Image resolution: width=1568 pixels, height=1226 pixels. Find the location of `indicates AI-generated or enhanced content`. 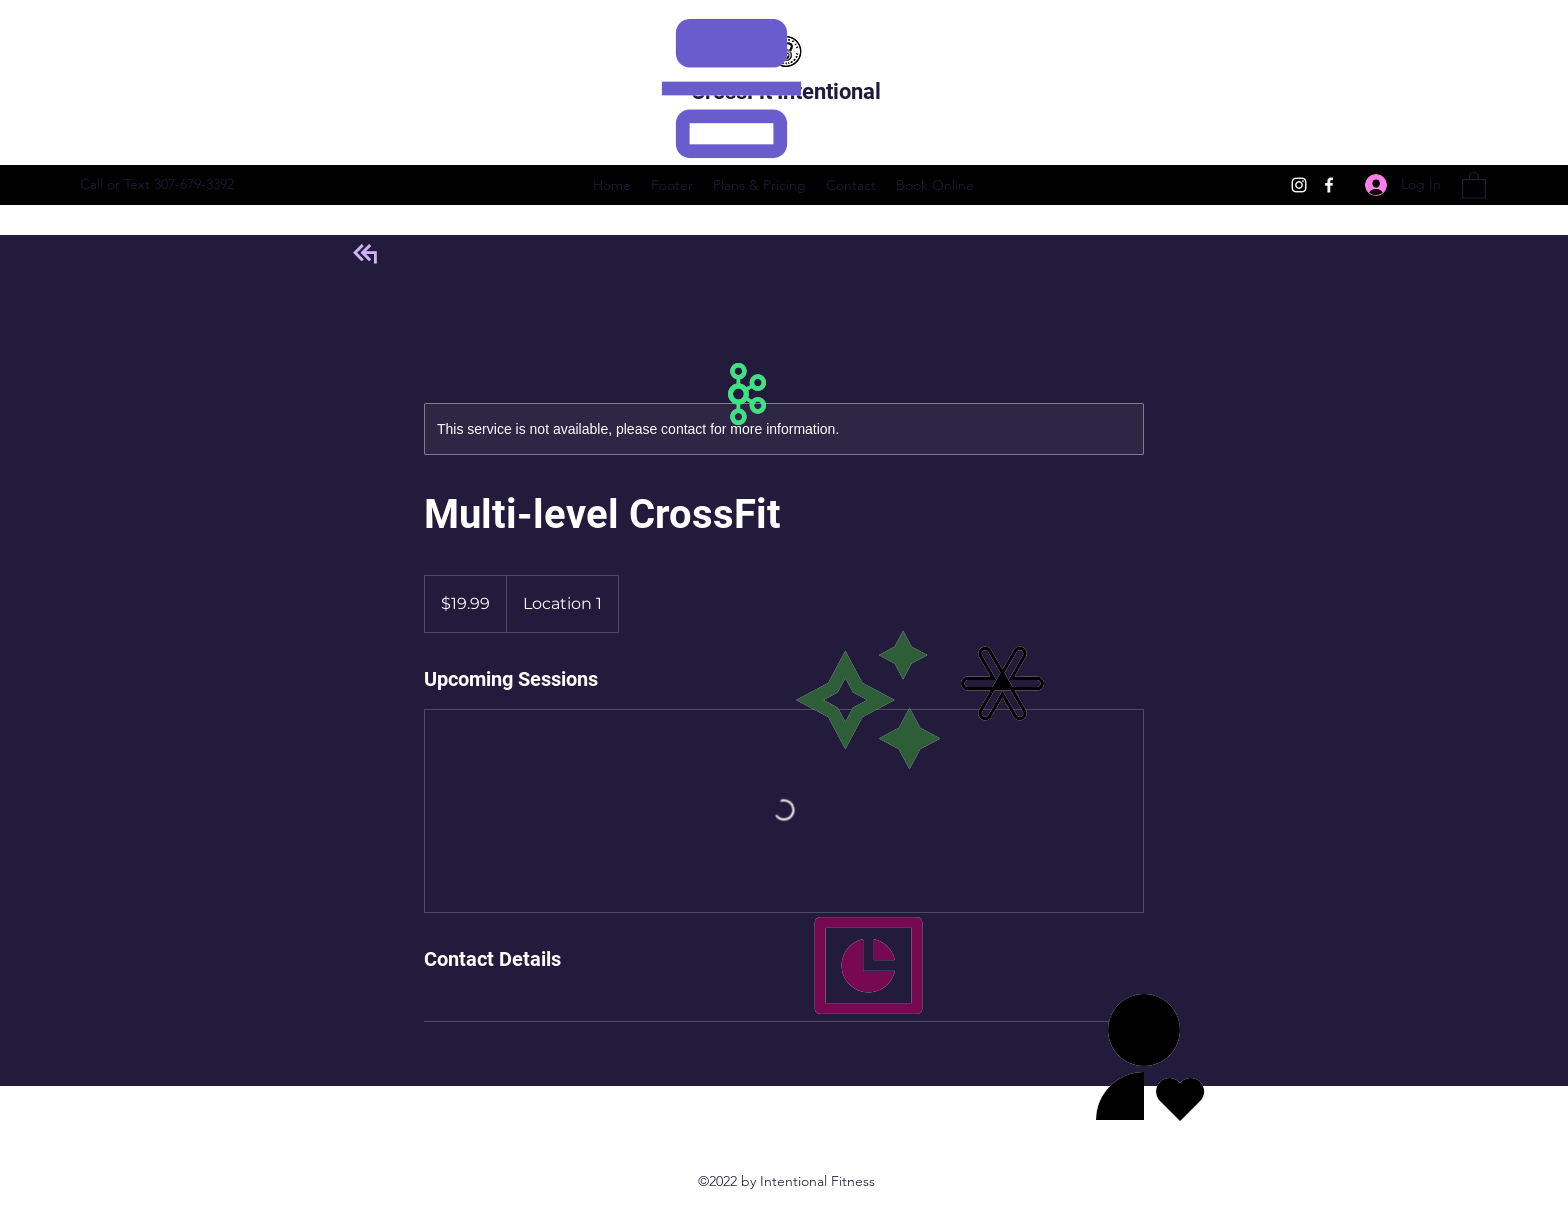

indicates AI-generated or enhanced content is located at coordinates (871, 700).